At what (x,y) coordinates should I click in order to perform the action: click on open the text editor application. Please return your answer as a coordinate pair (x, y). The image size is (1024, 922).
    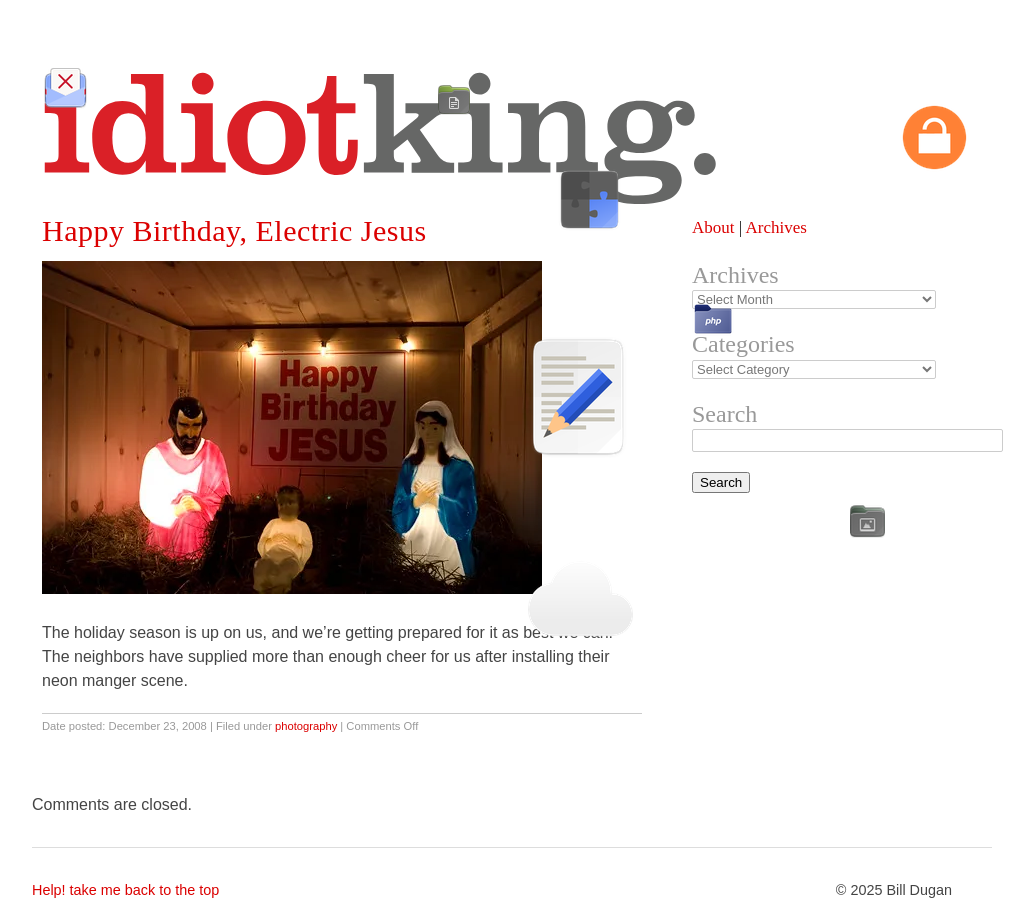
    Looking at the image, I should click on (578, 397).